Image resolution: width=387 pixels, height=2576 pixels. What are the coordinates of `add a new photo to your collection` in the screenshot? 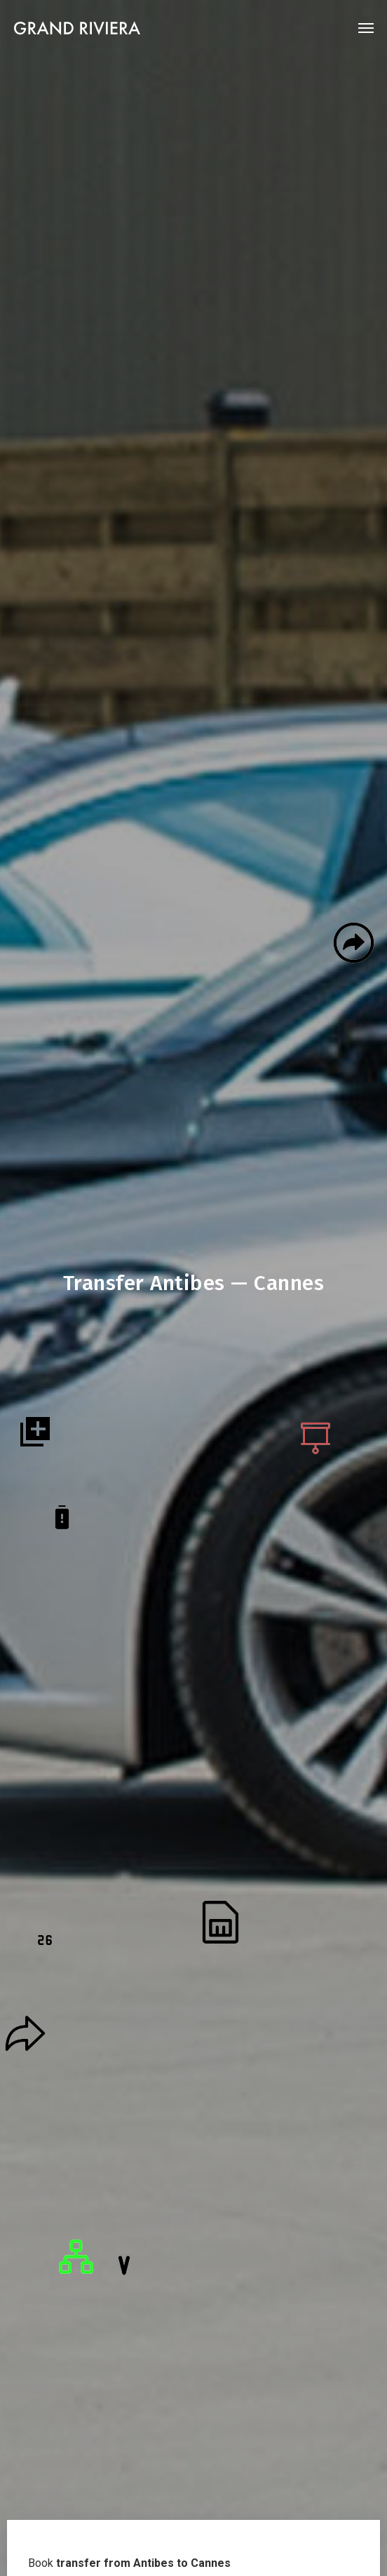 It's located at (35, 1432).